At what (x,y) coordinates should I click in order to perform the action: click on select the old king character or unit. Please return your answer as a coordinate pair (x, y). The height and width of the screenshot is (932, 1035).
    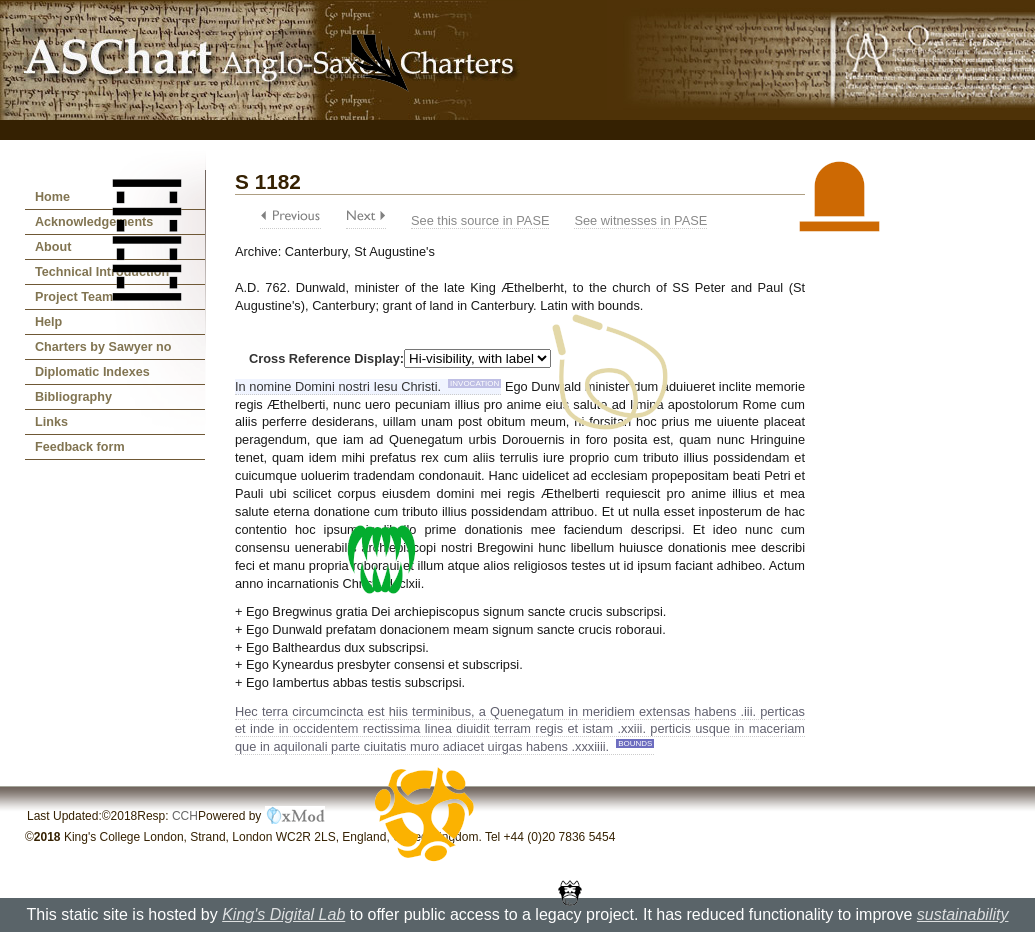
    Looking at the image, I should click on (570, 893).